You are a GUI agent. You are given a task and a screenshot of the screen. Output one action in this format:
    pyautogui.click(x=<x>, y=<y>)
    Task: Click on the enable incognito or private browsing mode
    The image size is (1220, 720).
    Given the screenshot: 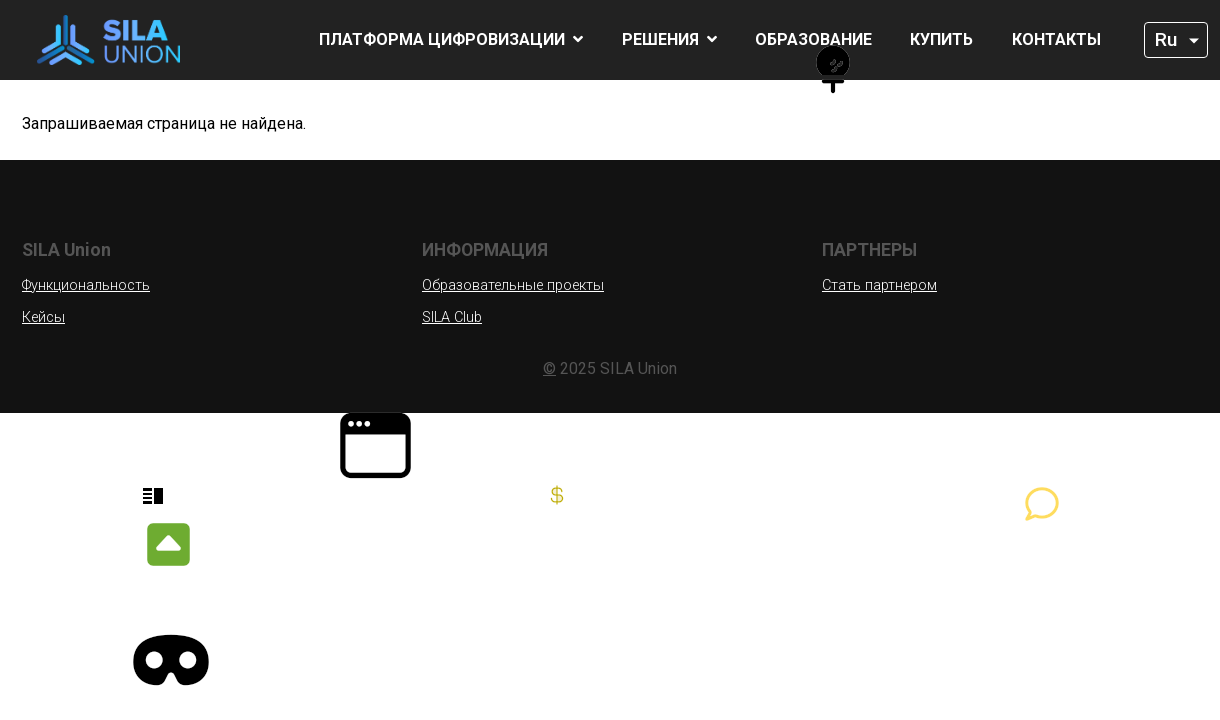 What is the action you would take?
    pyautogui.click(x=171, y=660)
    